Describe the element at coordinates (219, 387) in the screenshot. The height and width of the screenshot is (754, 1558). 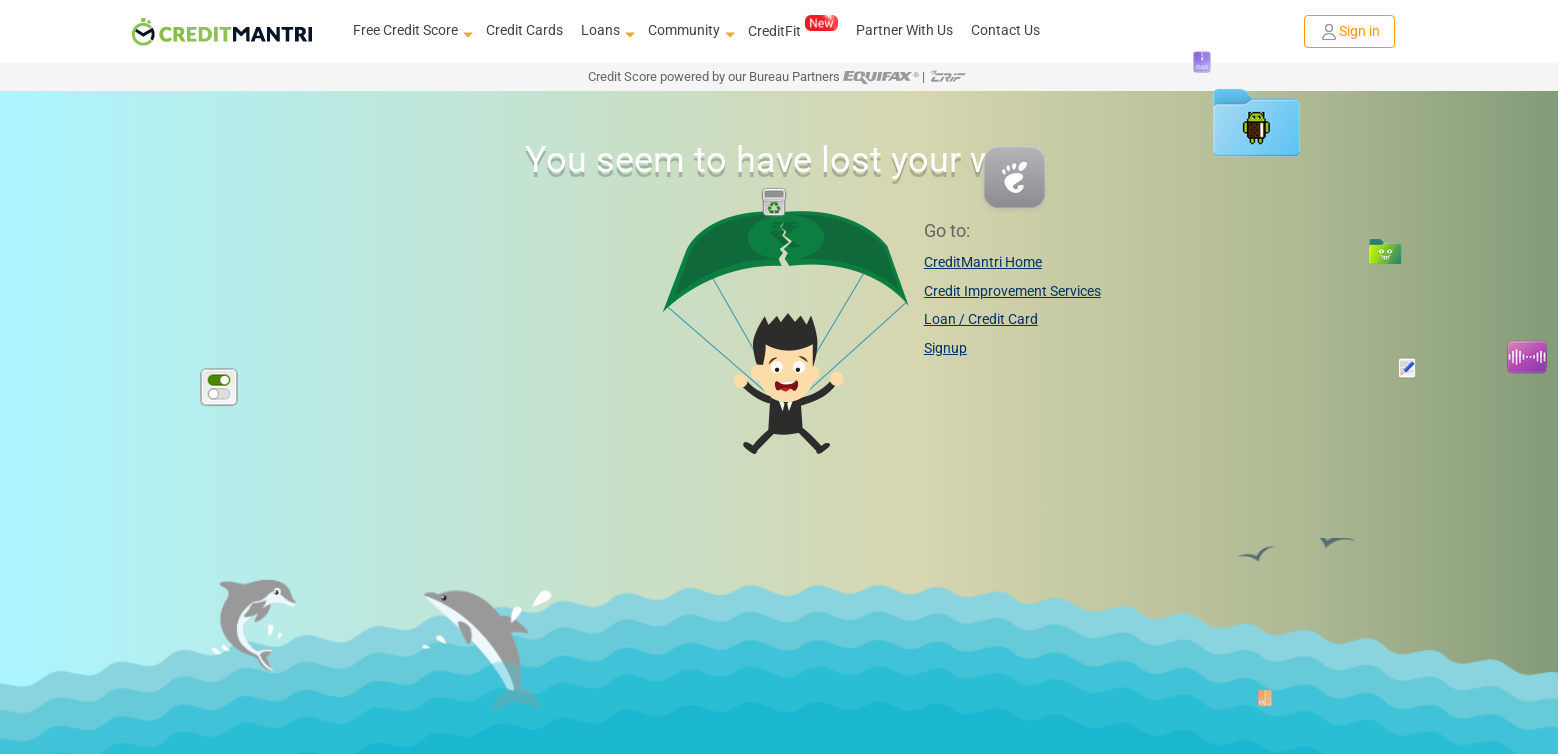
I see `open system settings or preferences` at that location.